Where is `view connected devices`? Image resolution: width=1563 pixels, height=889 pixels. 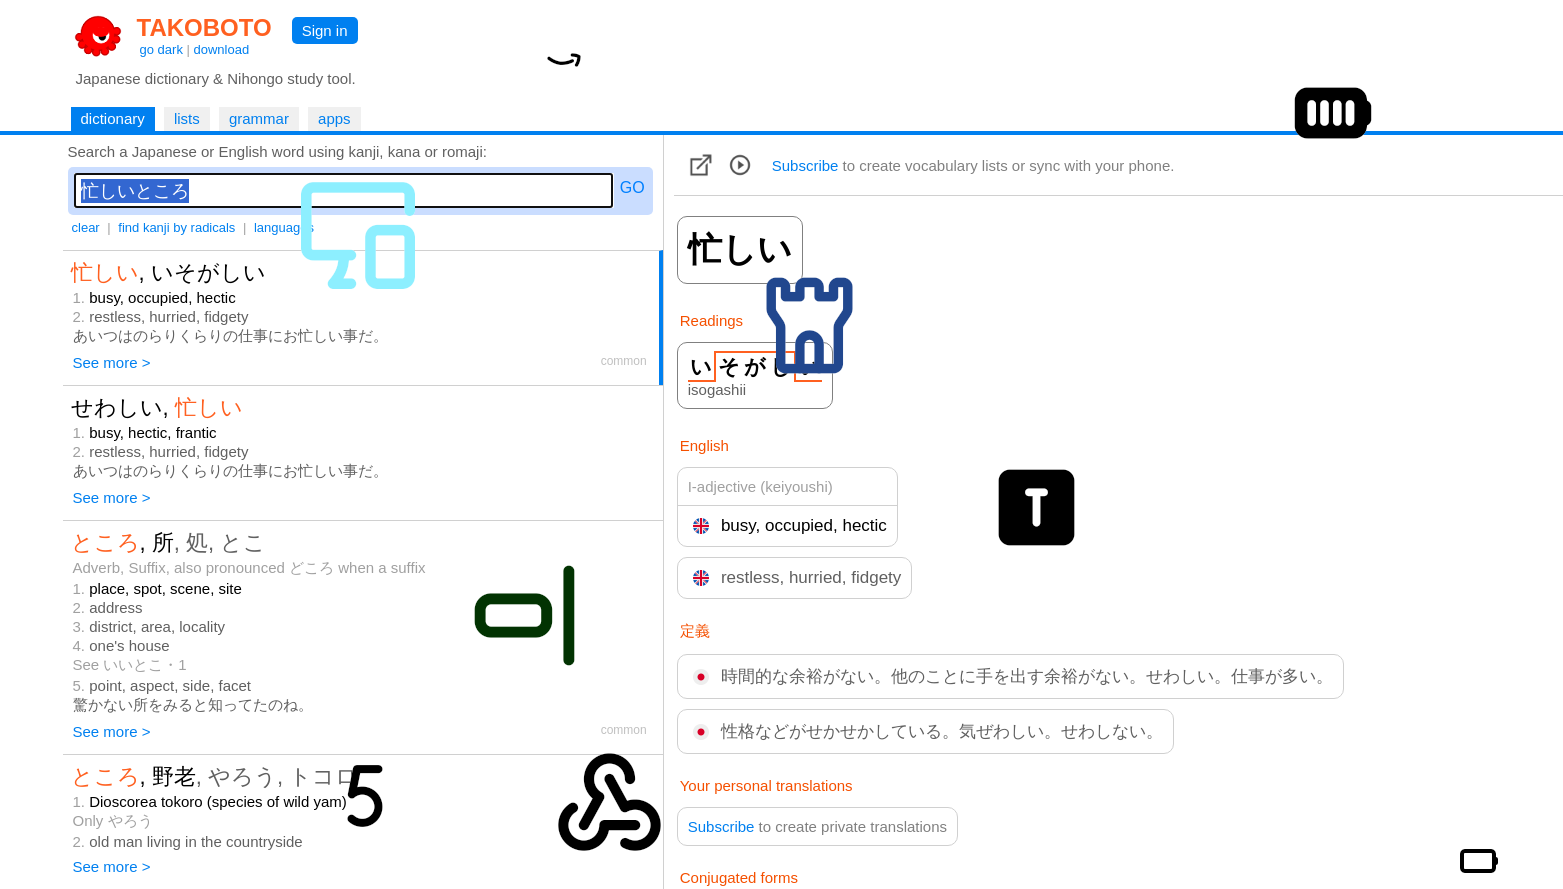 view connected devices is located at coordinates (358, 232).